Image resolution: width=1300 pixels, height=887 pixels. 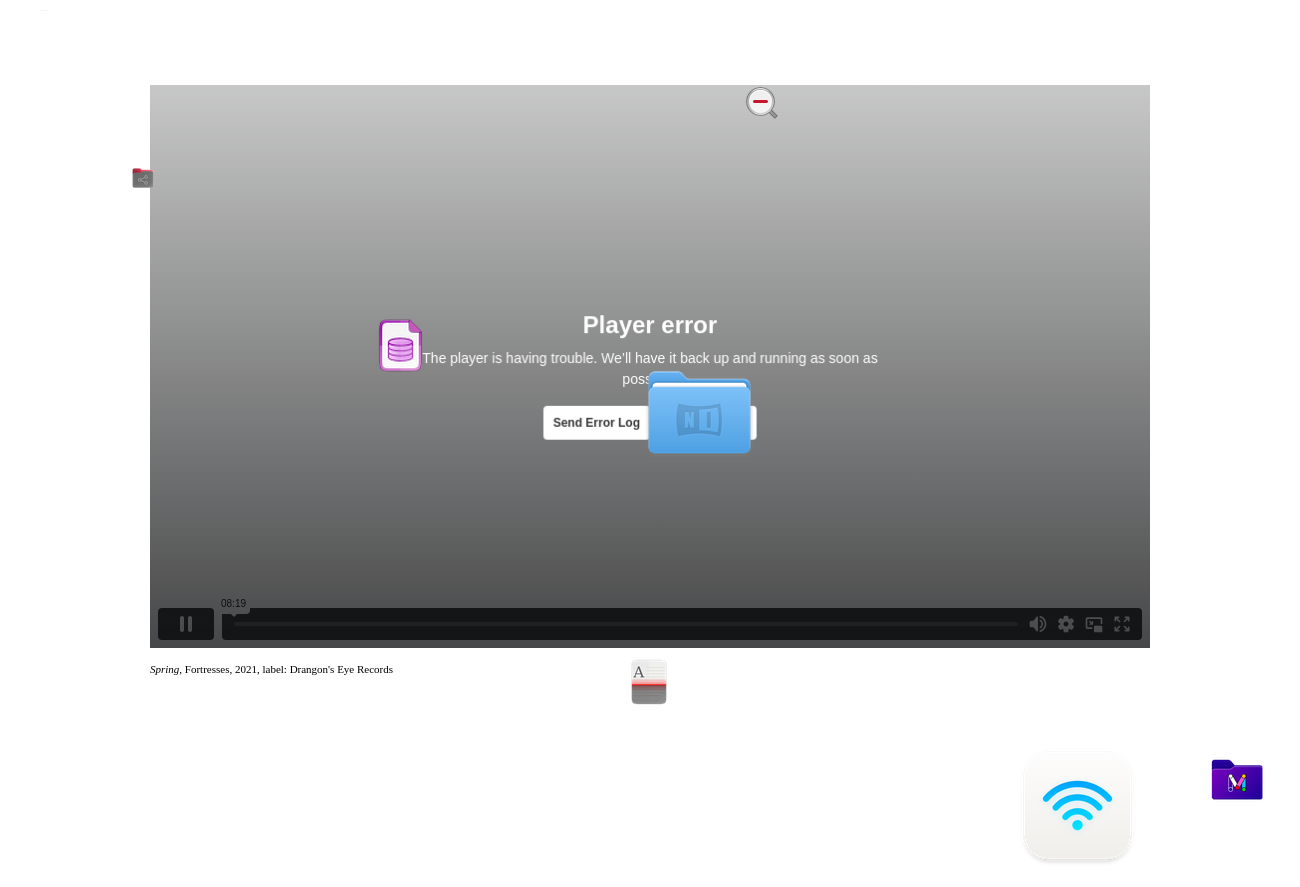 I want to click on access wireless network settings, so click(x=1077, y=805).